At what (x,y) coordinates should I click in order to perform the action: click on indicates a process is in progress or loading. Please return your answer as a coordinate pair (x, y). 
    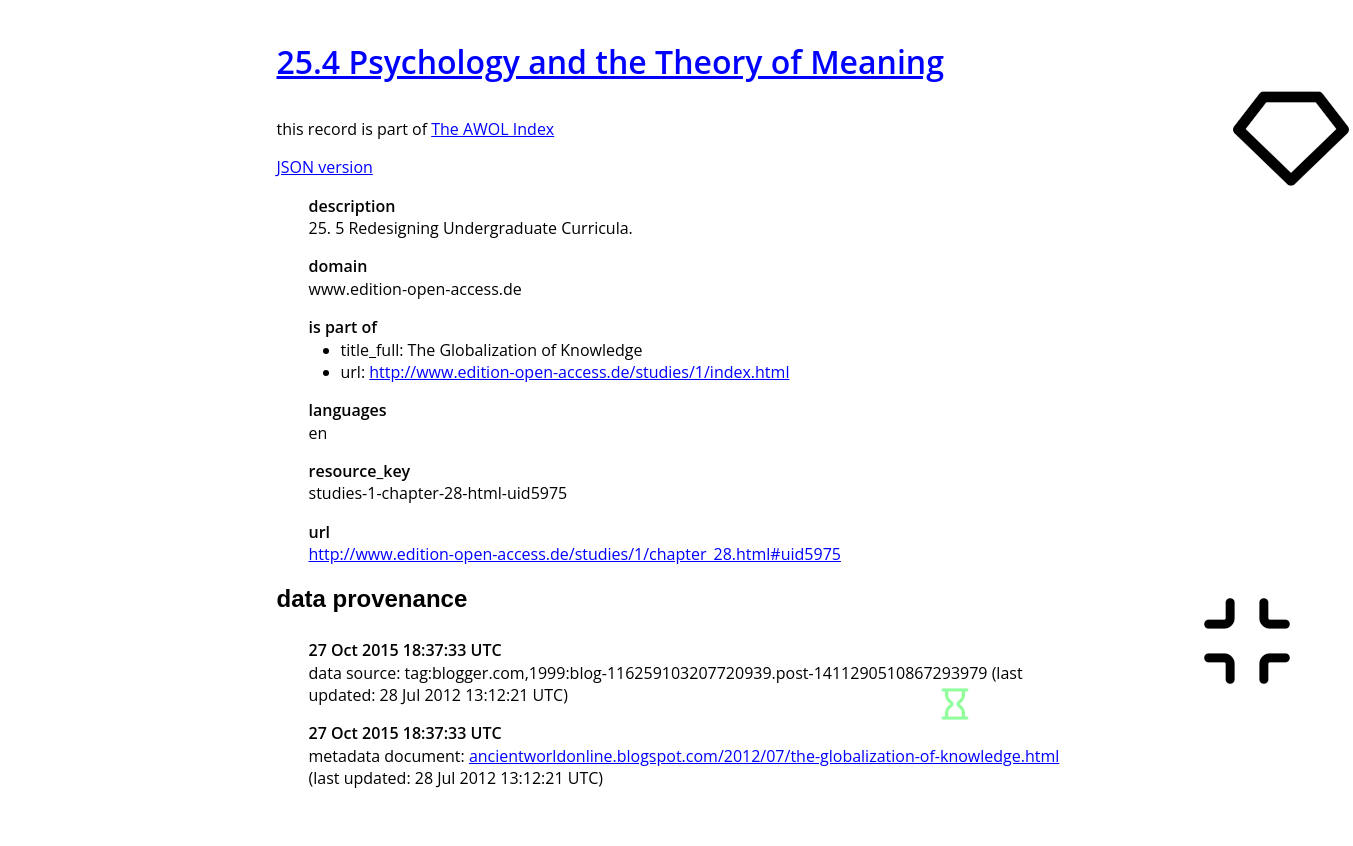
    Looking at the image, I should click on (955, 704).